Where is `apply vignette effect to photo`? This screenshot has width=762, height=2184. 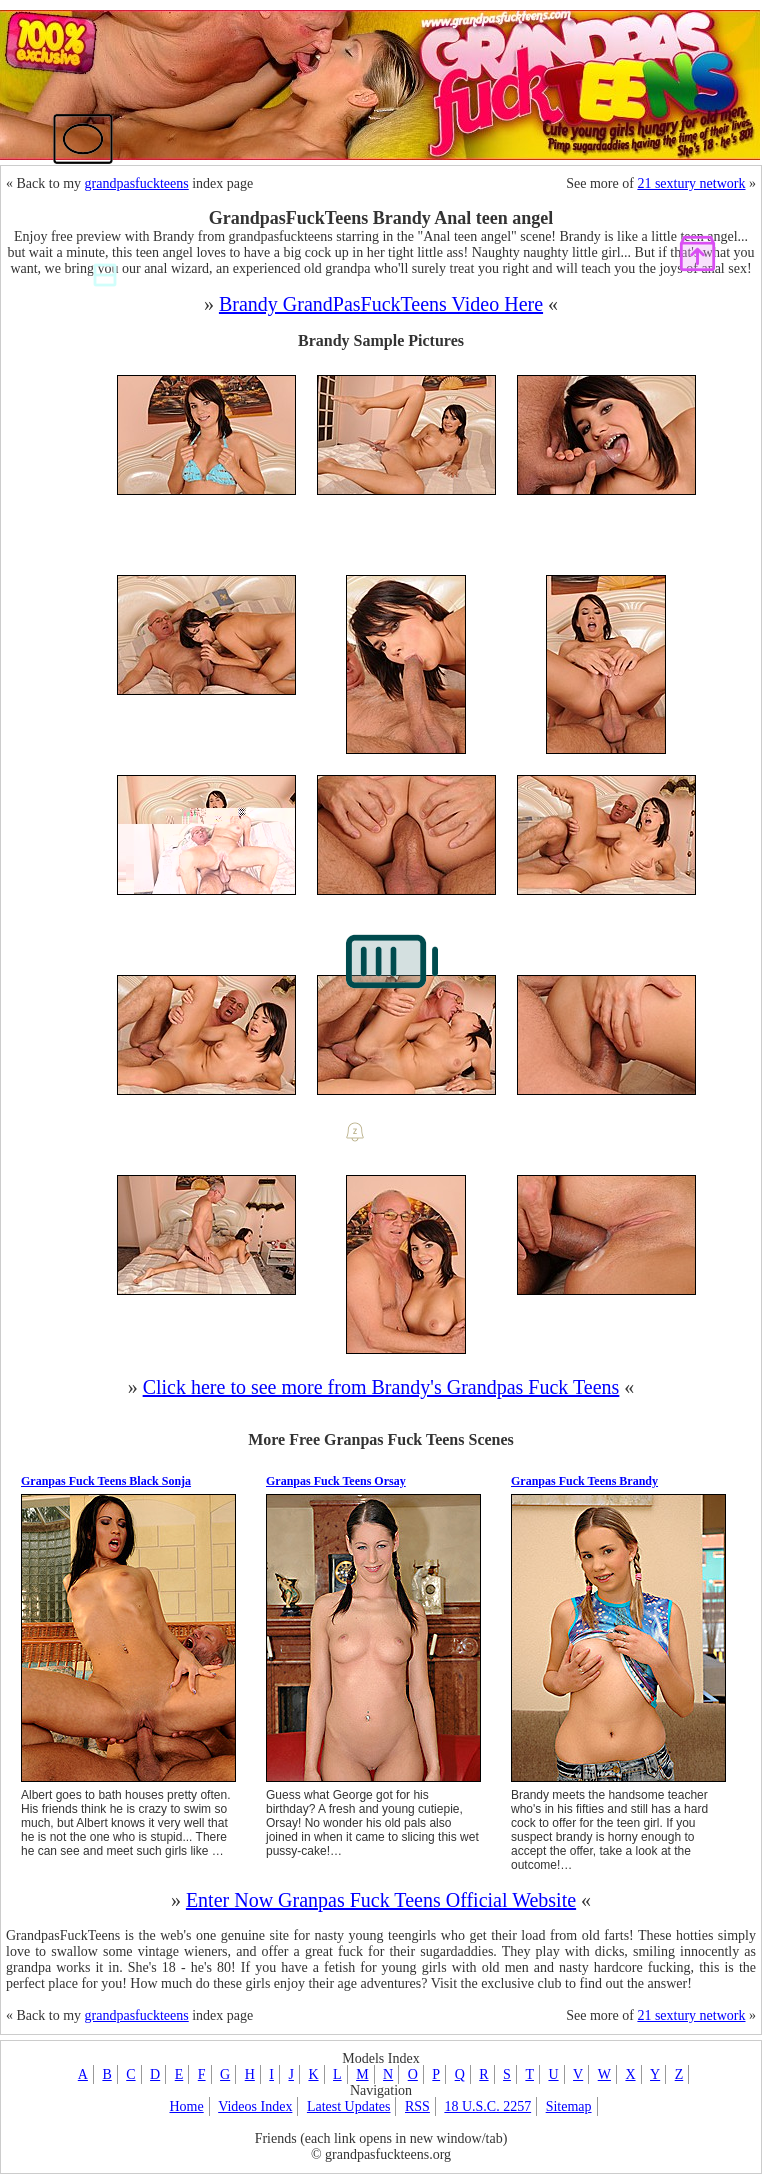
apply vignette effect to photo is located at coordinates (83, 139).